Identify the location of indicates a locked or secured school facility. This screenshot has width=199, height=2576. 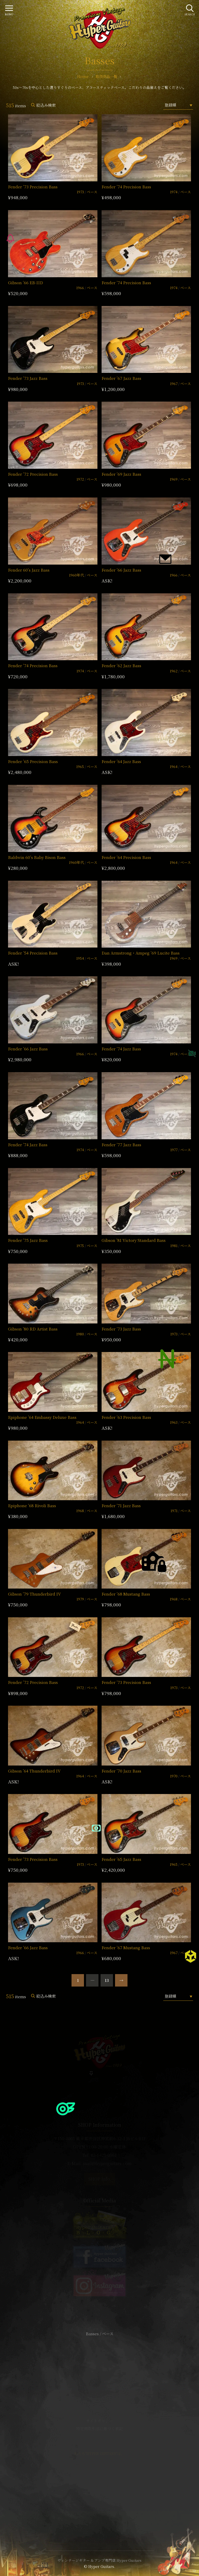
(154, 1561).